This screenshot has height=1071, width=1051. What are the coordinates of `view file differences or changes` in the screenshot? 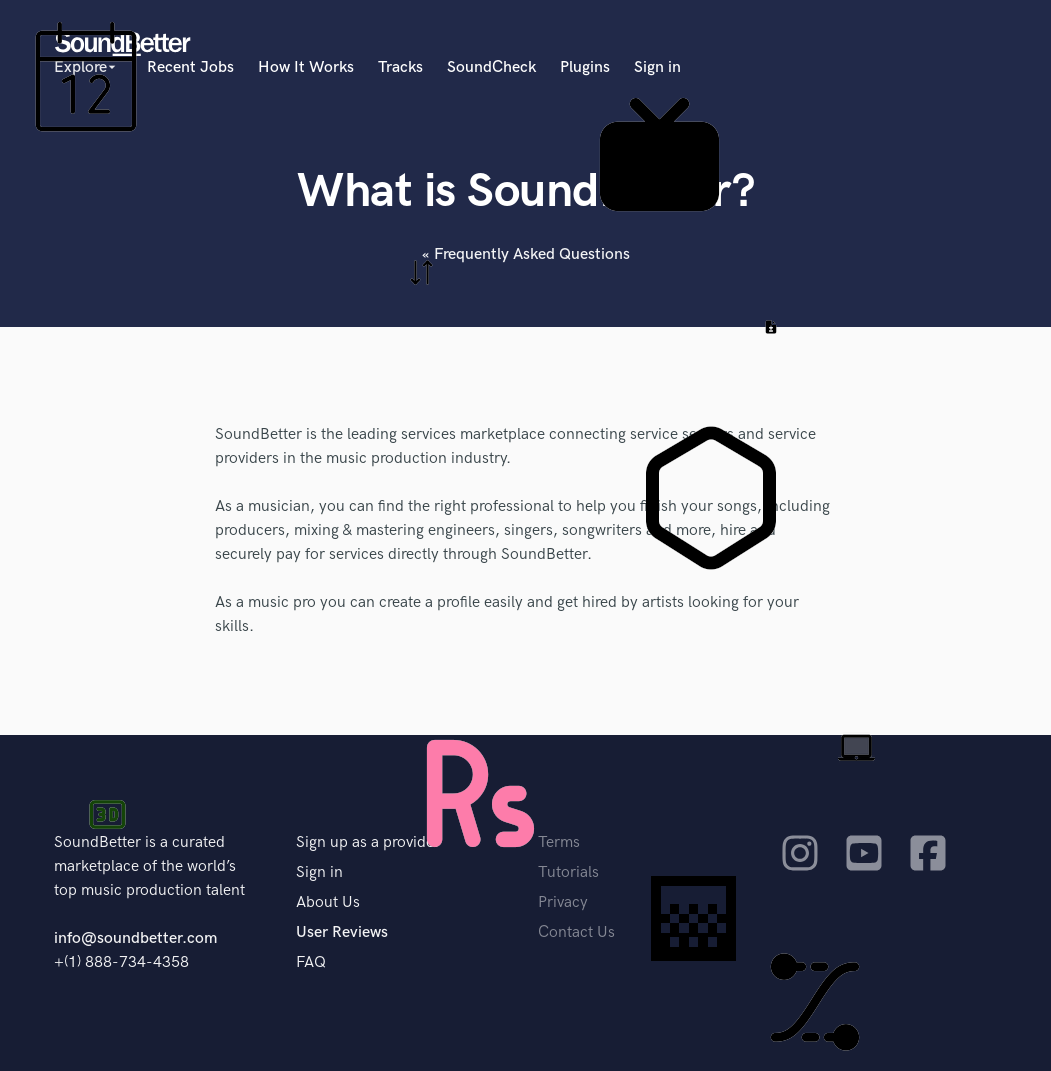 It's located at (771, 327).